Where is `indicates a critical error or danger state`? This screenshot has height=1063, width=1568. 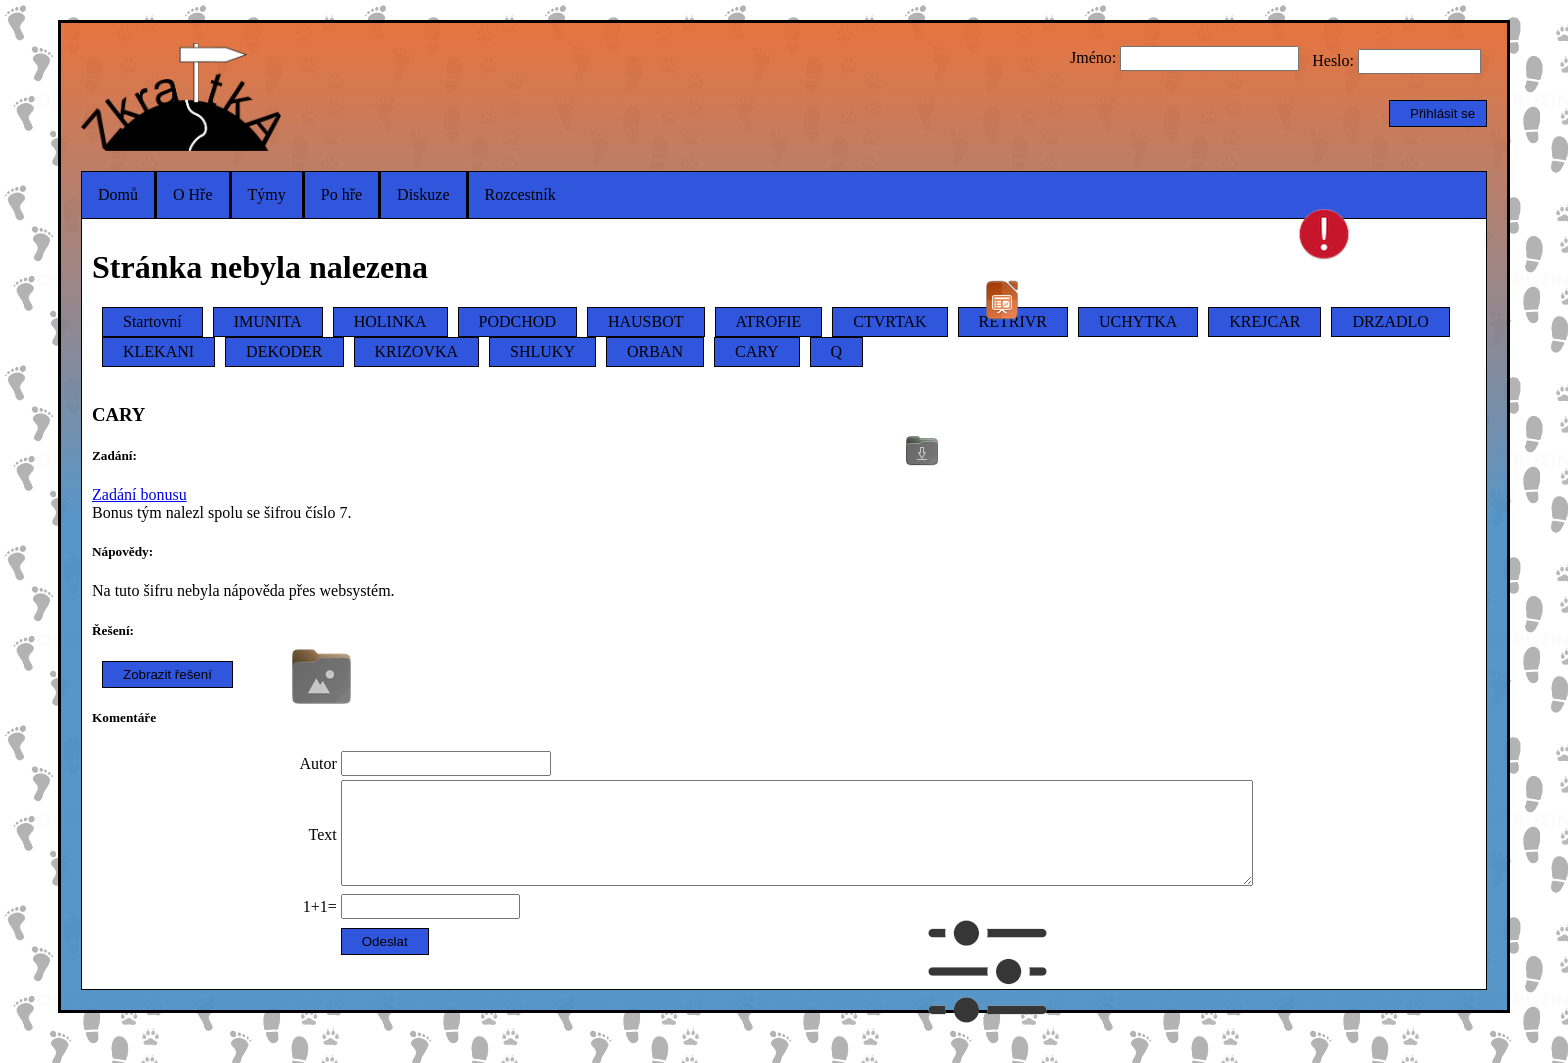
indicates a critical error or danger state is located at coordinates (1324, 234).